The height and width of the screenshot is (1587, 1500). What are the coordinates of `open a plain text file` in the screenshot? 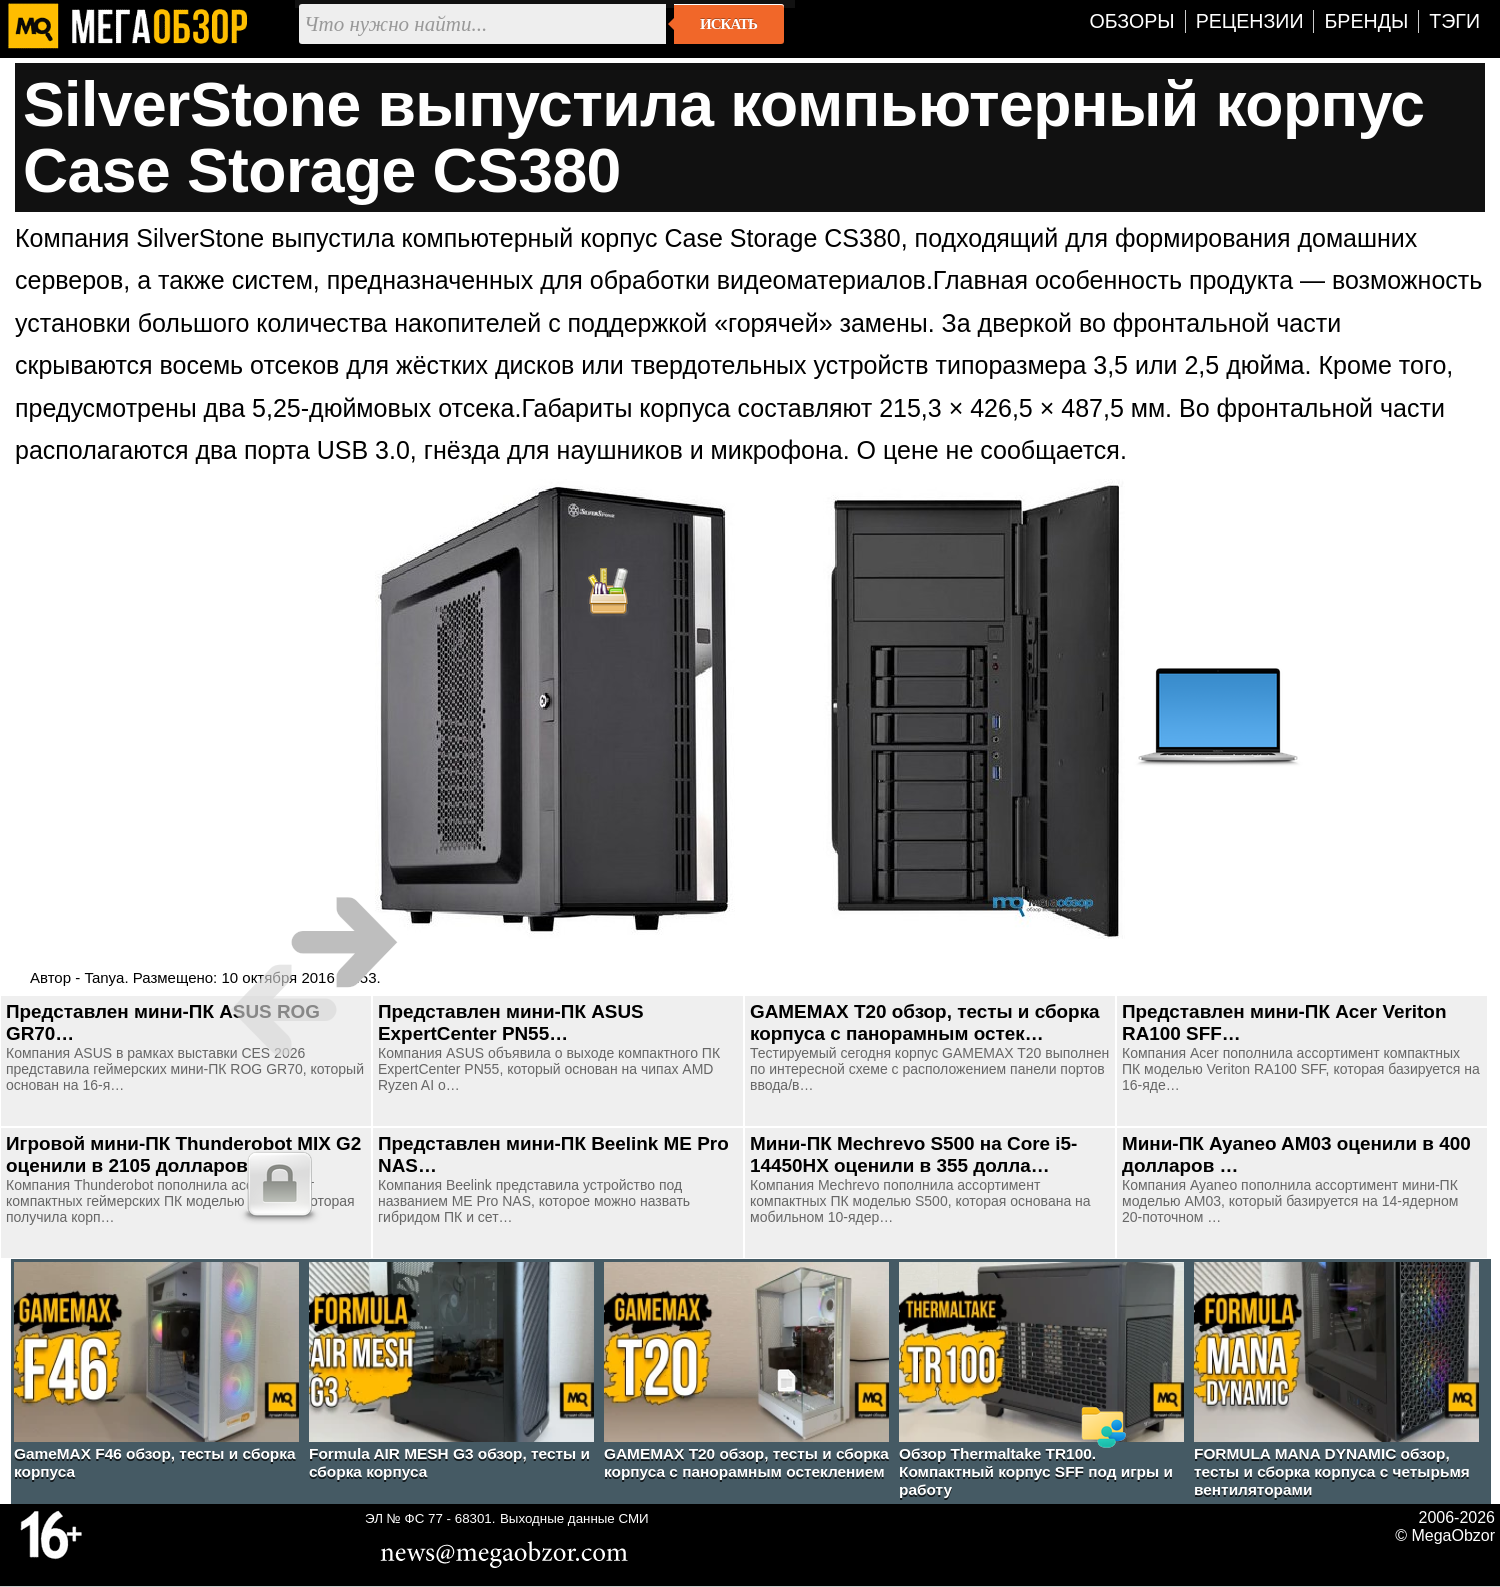 It's located at (786, 1380).